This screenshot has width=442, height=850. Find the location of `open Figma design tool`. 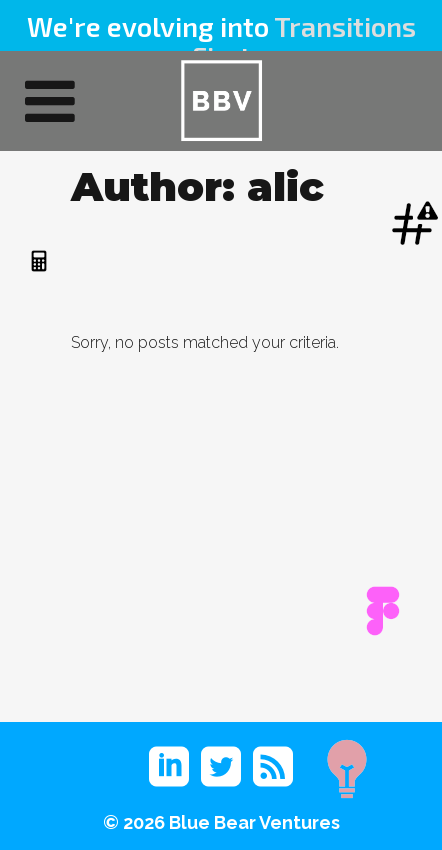

open Figma design tool is located at coordinates (383, 611).